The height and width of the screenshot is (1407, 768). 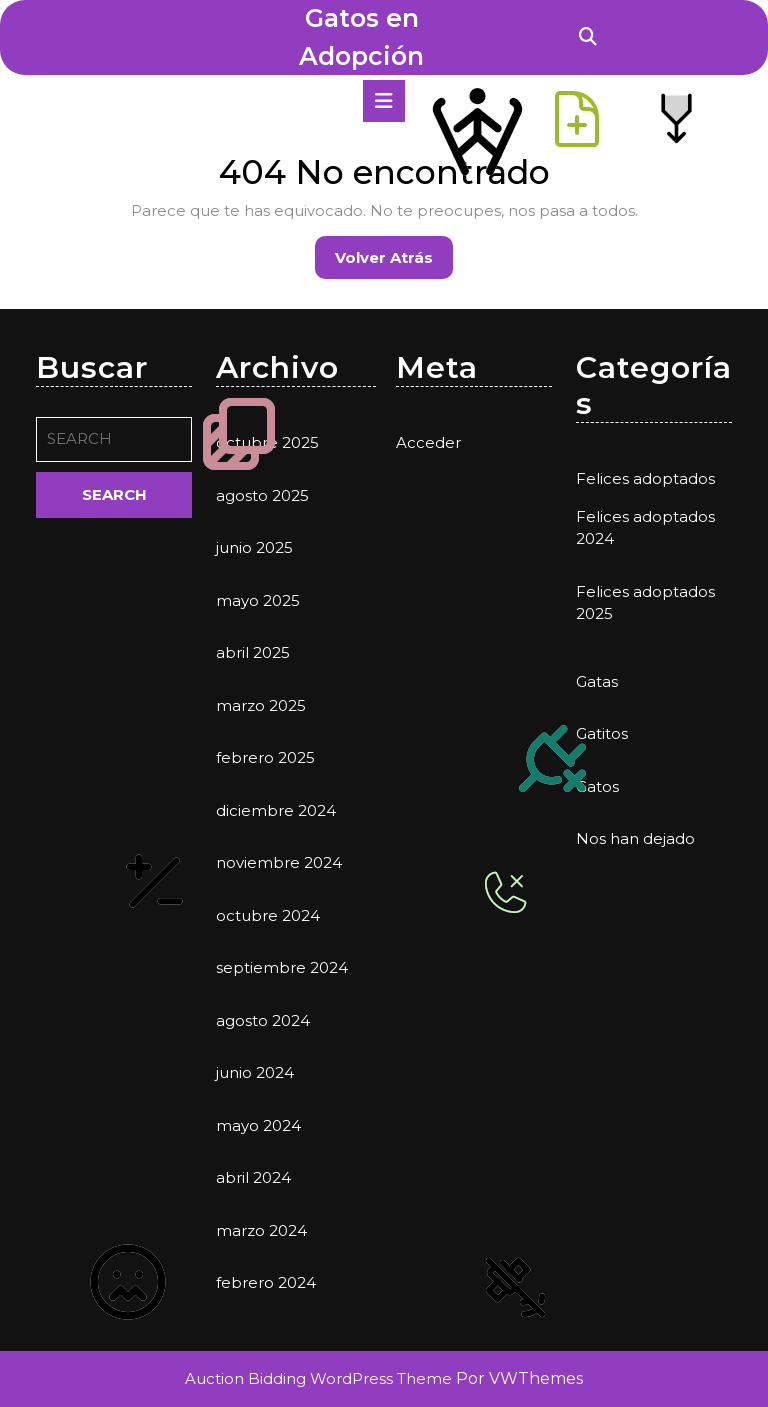 What do you see at coordinates (506, 891) in the screenshot?
I see `end or decline a phone call` at bounding box center [506, 891].